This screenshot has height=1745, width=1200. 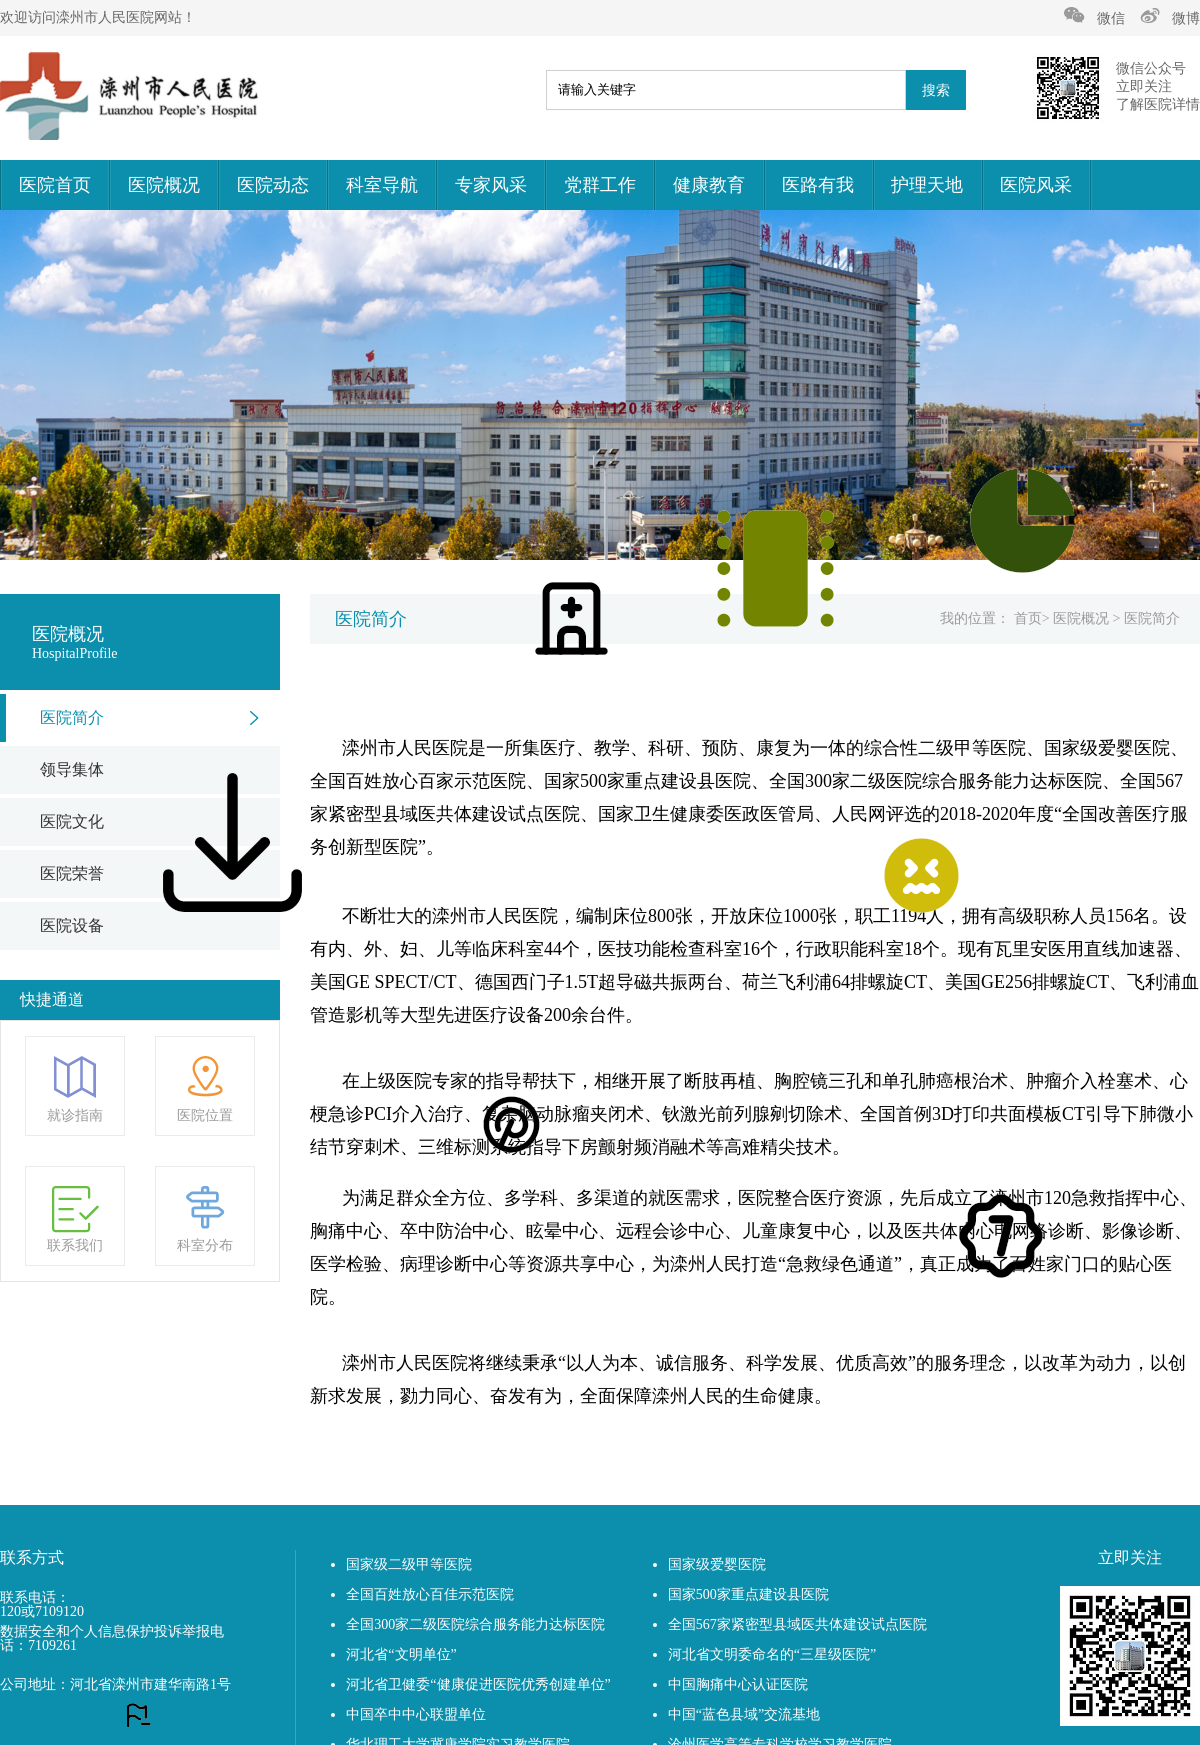 What do you see at coordinates (571, 618) in the screenshot?
I see `find nearby hospitals or medical facilities` at bounding box center [571, 618].